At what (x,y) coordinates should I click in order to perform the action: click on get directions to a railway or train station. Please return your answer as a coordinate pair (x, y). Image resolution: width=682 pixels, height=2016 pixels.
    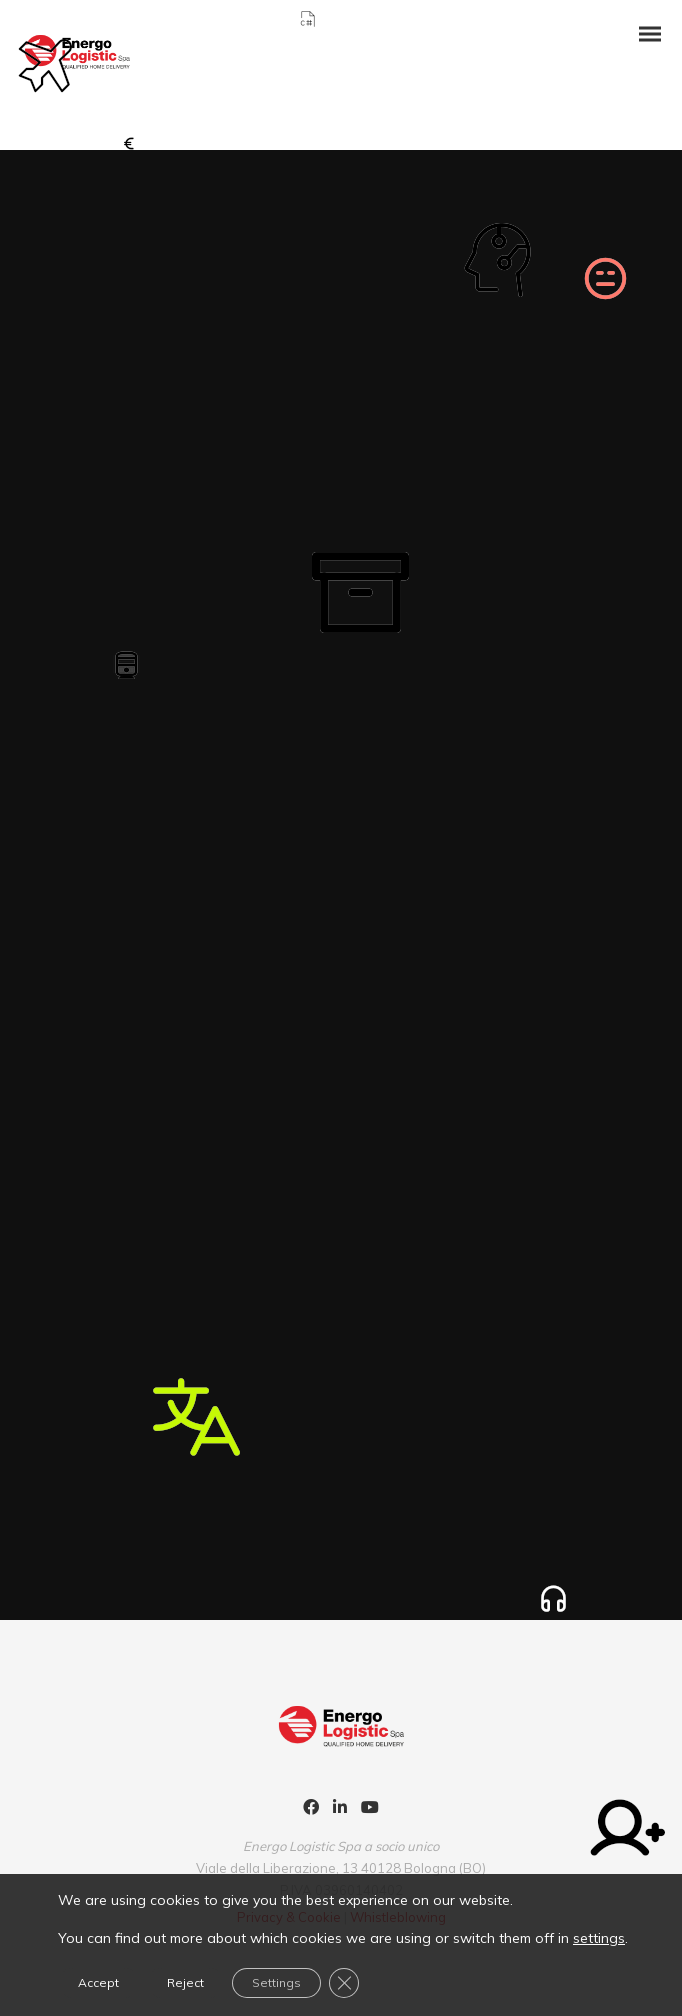
    Looking at the image, I should click on (126, 666).